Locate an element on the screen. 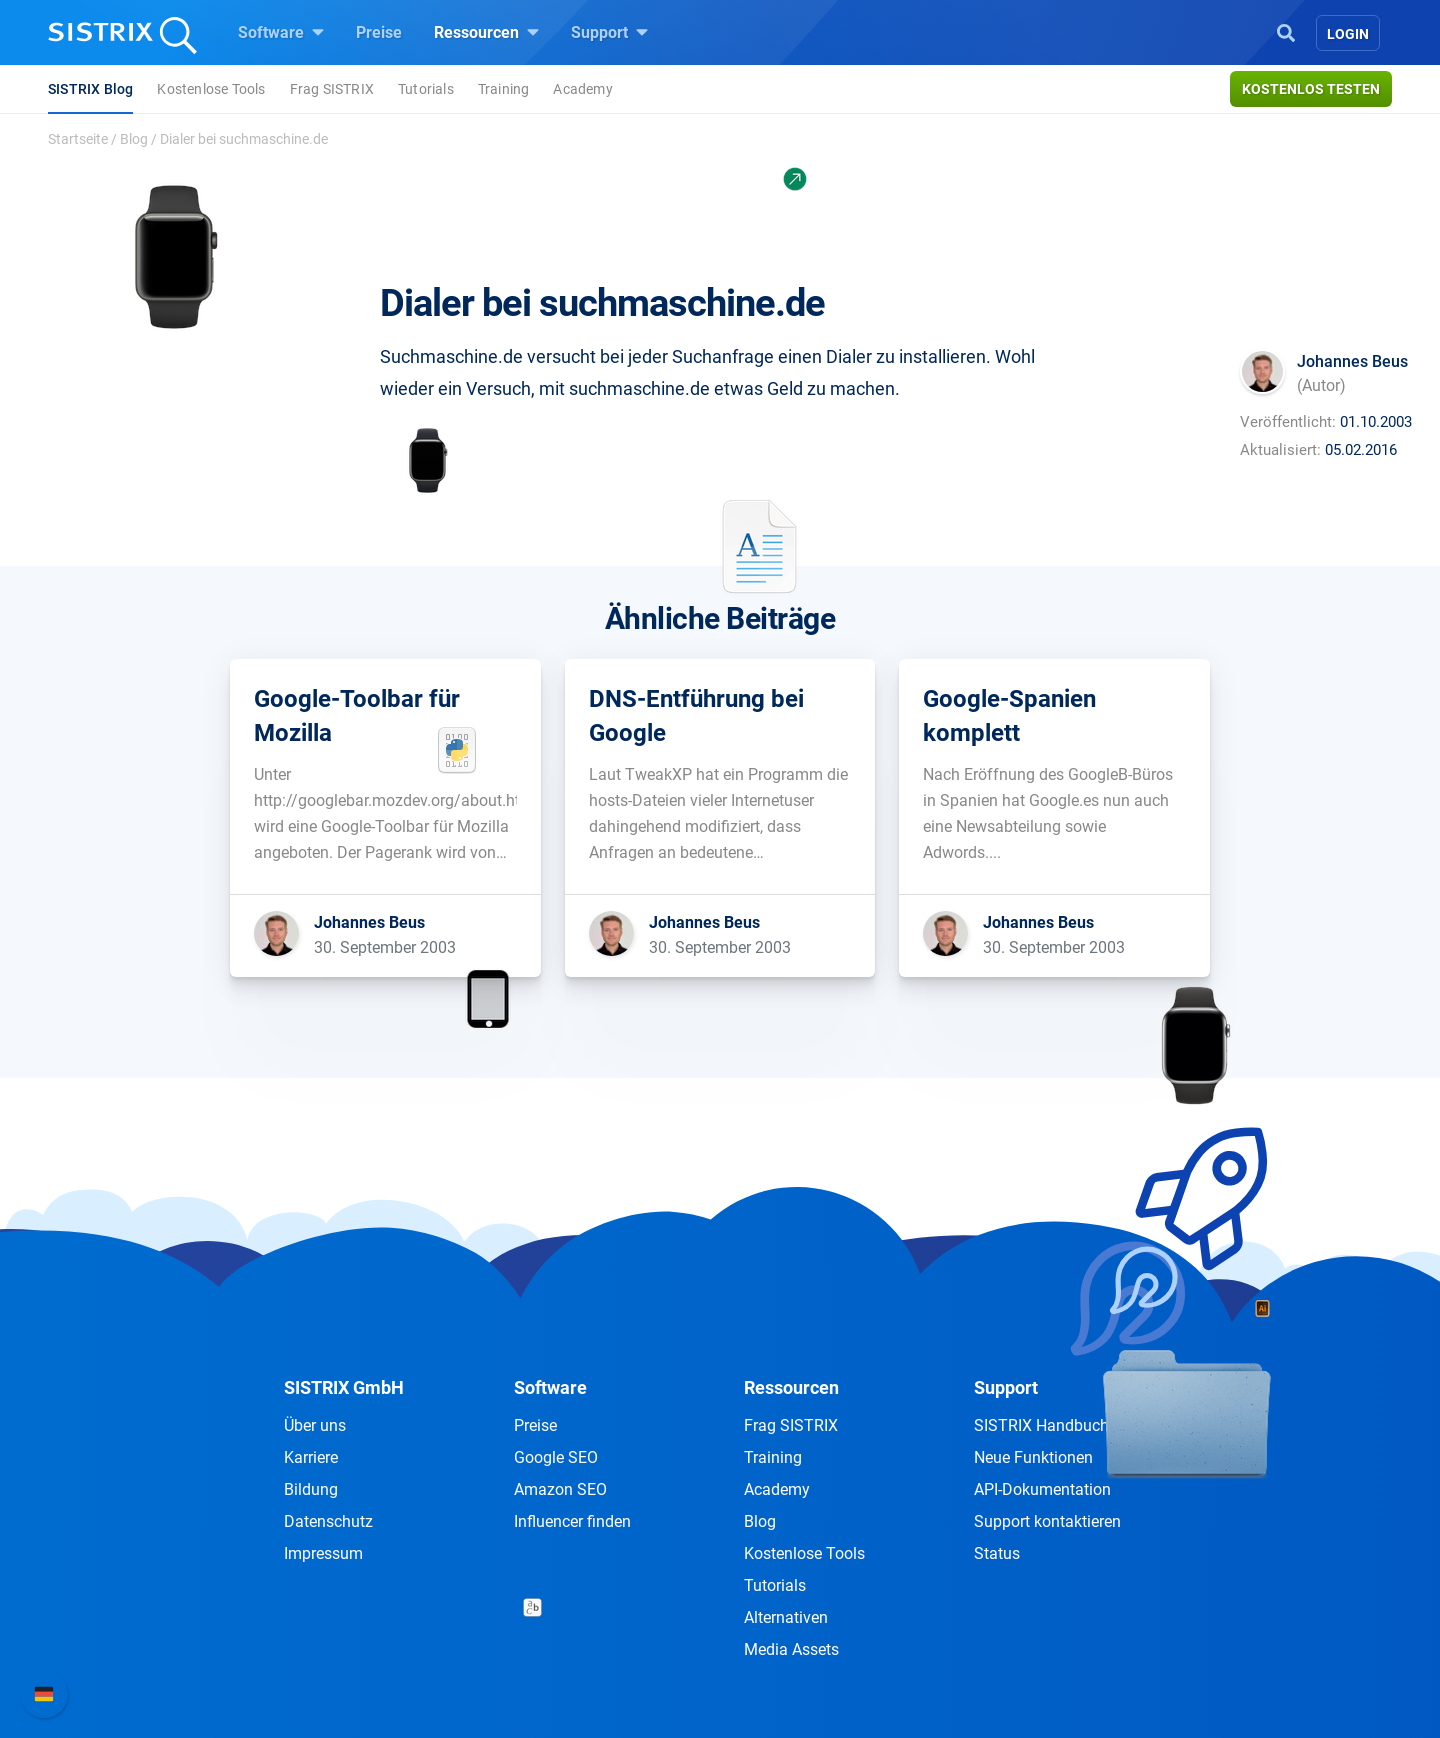 This screenshot has height=1738, width=1440. open the font viewer application is located at coordinates (532, 1607).